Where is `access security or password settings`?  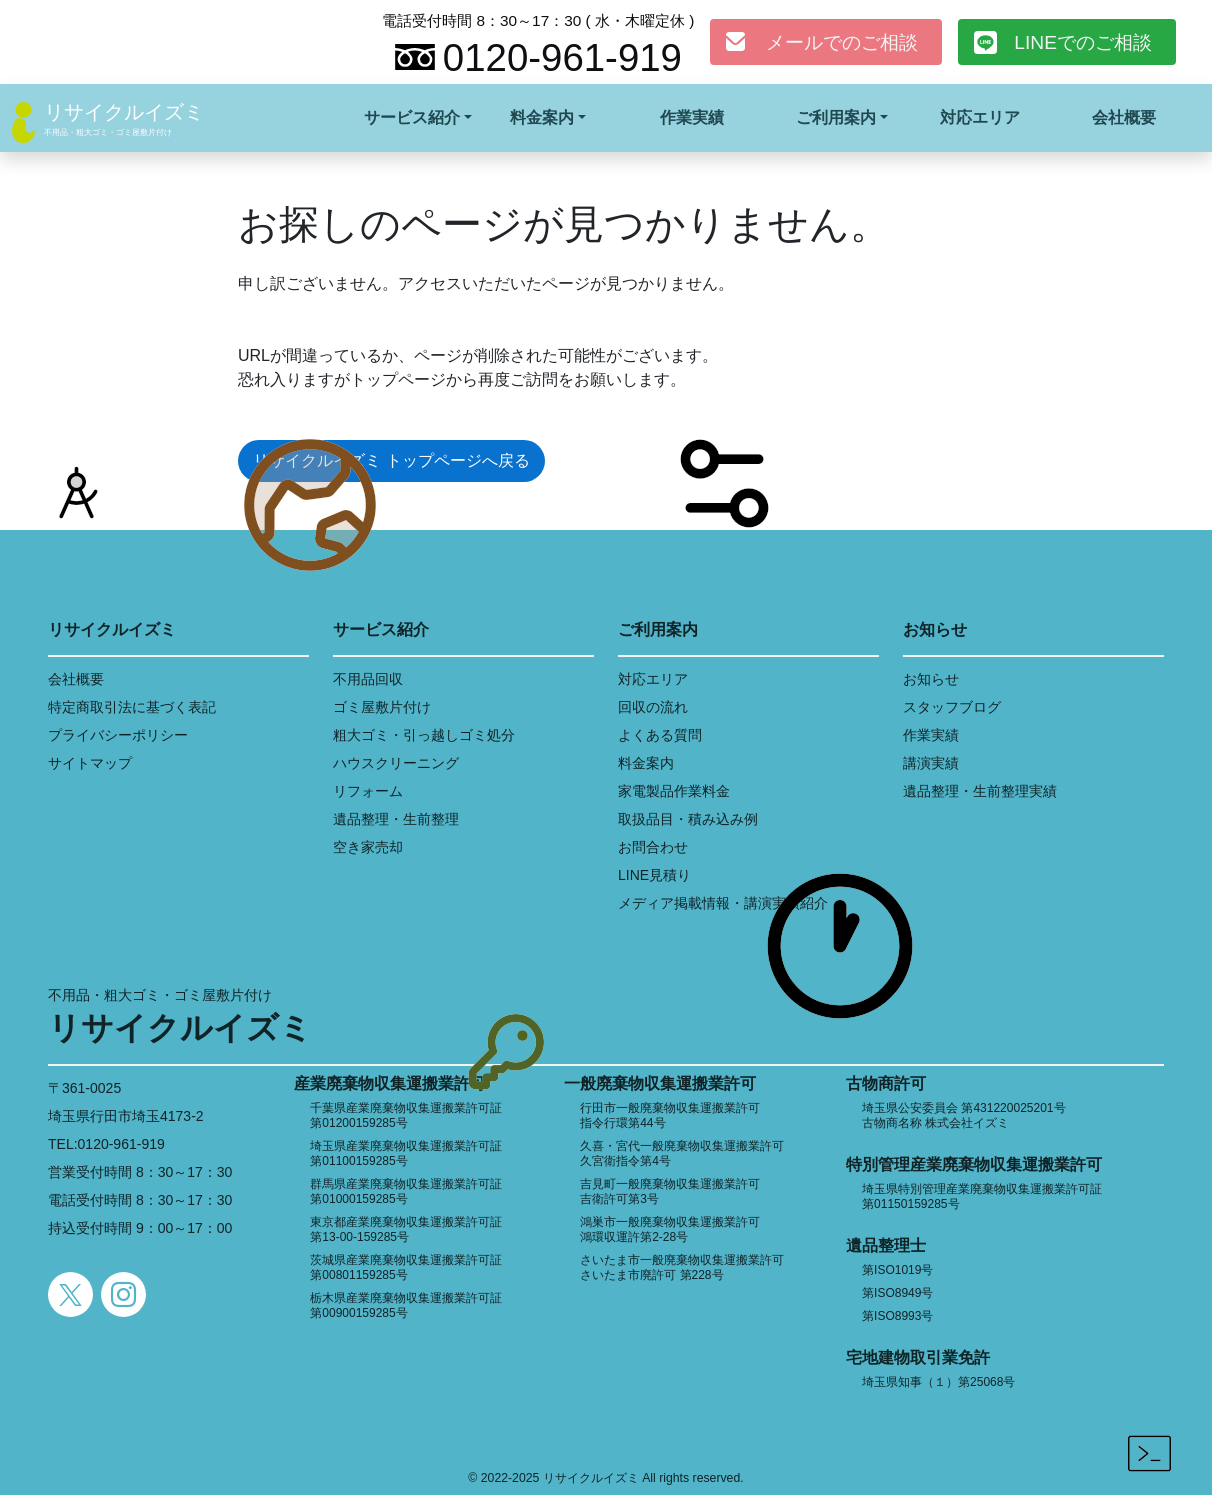 access security or password settings is located at coordinates (505, 1053).